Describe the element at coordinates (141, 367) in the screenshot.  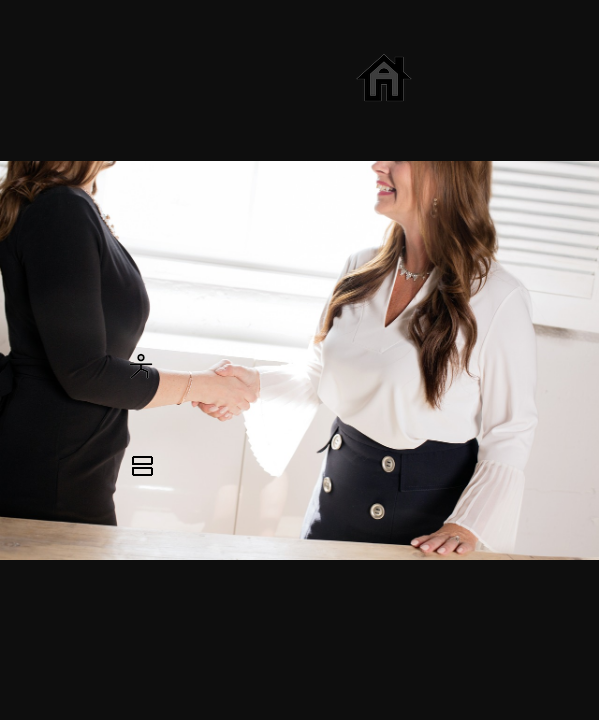
I see `access tai chi or meditation exercises` at that location.